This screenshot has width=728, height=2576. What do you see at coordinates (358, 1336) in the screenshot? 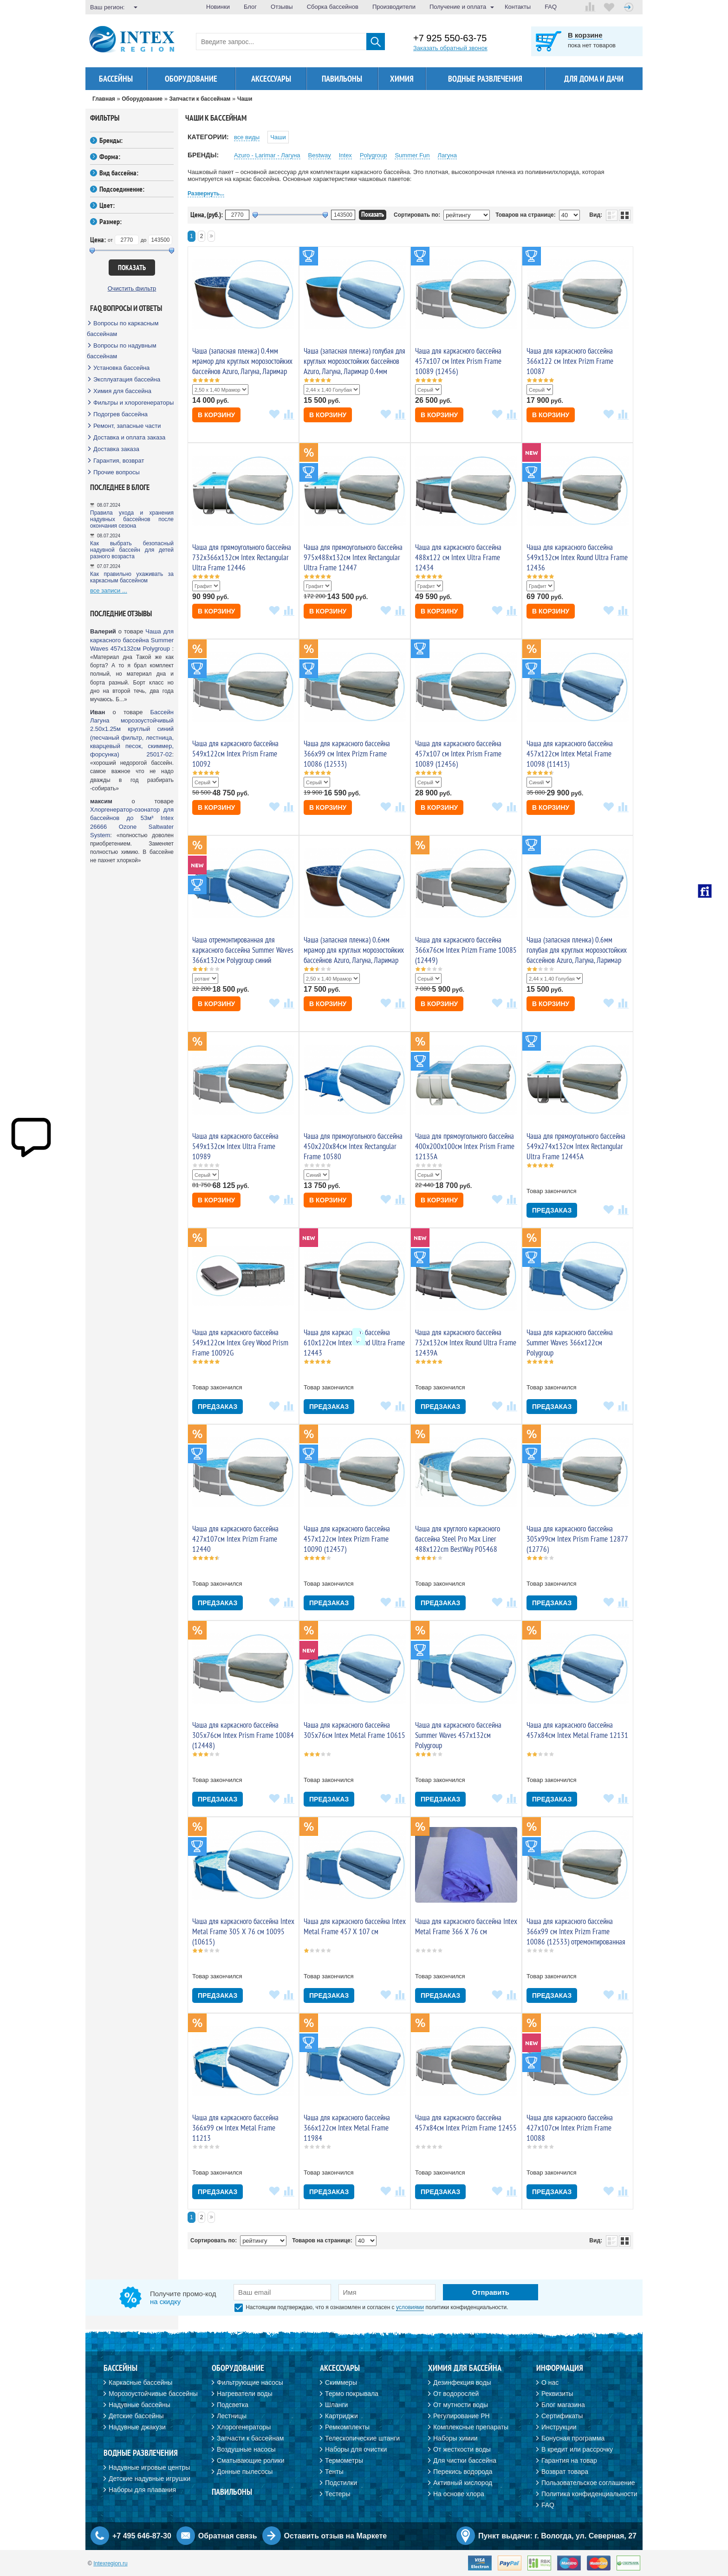
I see `open a PowerPoint presentation file` at bounding box center [358, 1336].